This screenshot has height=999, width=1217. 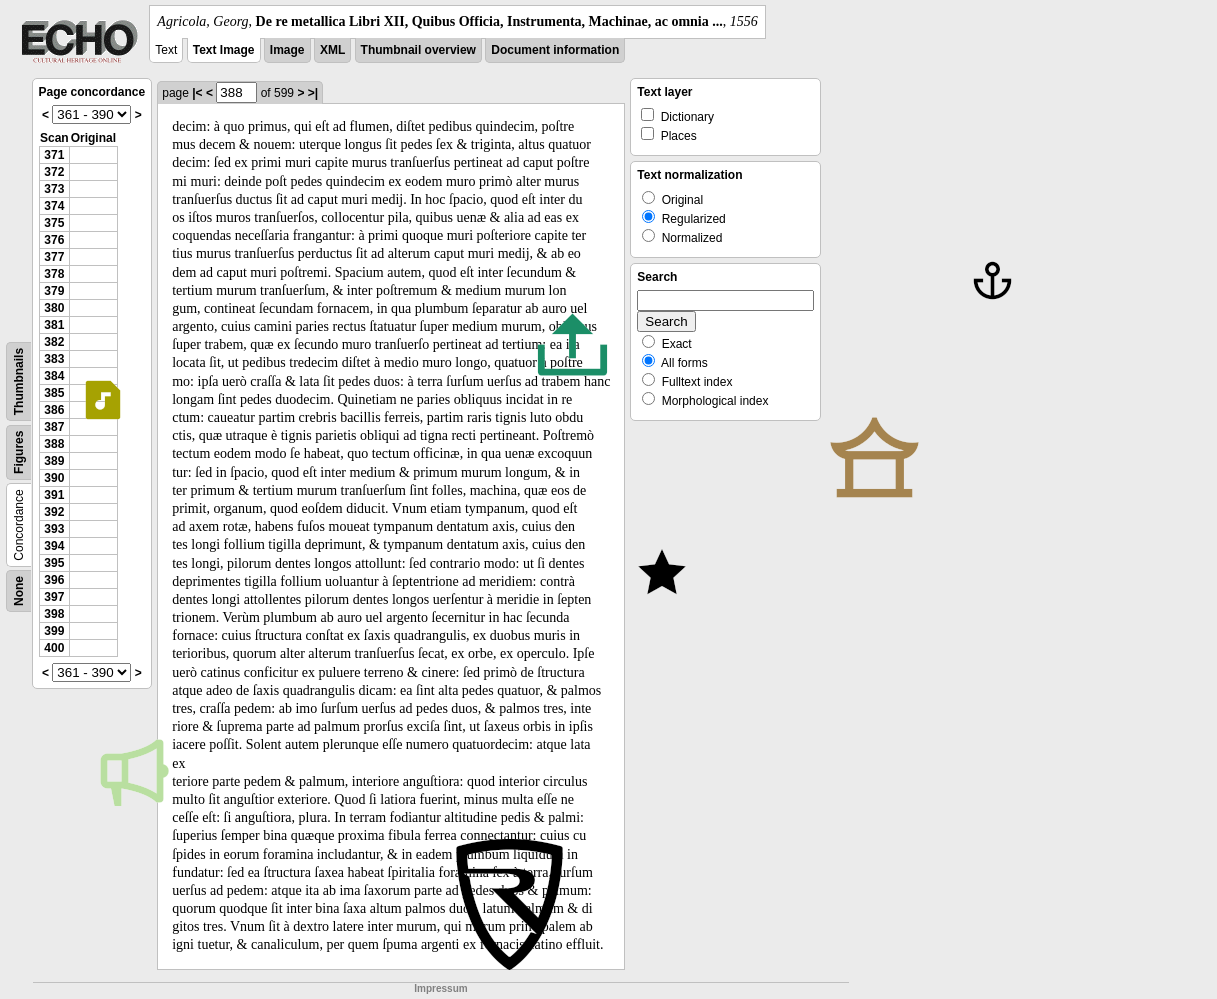 I want to click on make an announcement or broadcast, so click(x=132, y=771).